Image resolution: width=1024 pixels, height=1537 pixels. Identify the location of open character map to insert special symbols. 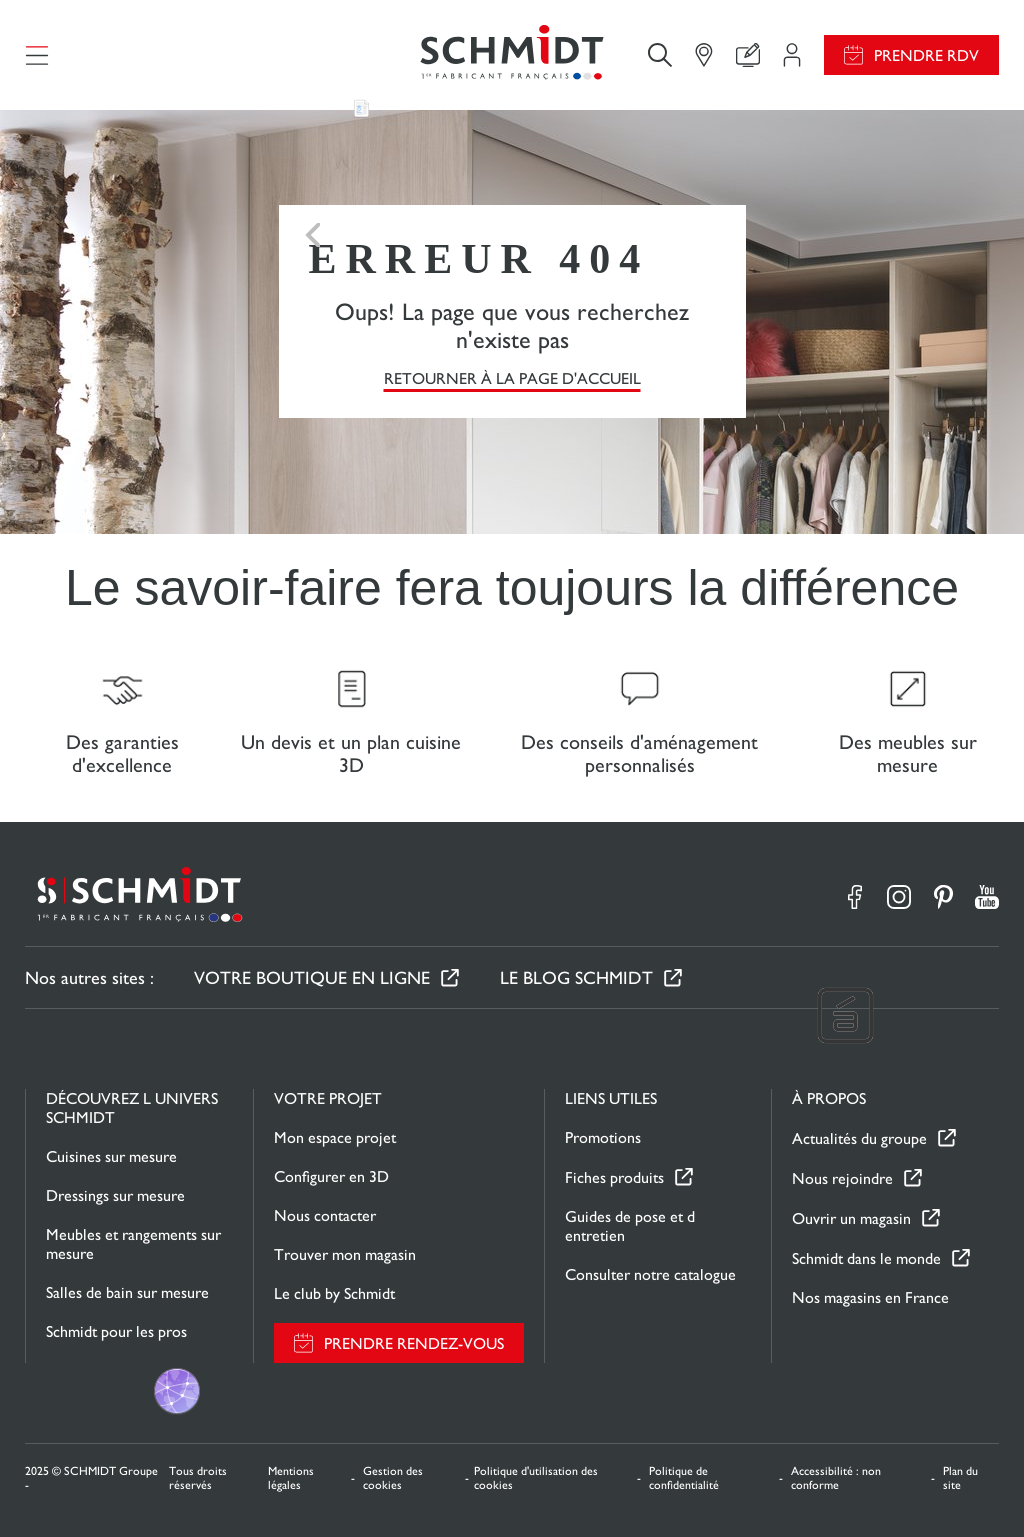
(845, 1015).